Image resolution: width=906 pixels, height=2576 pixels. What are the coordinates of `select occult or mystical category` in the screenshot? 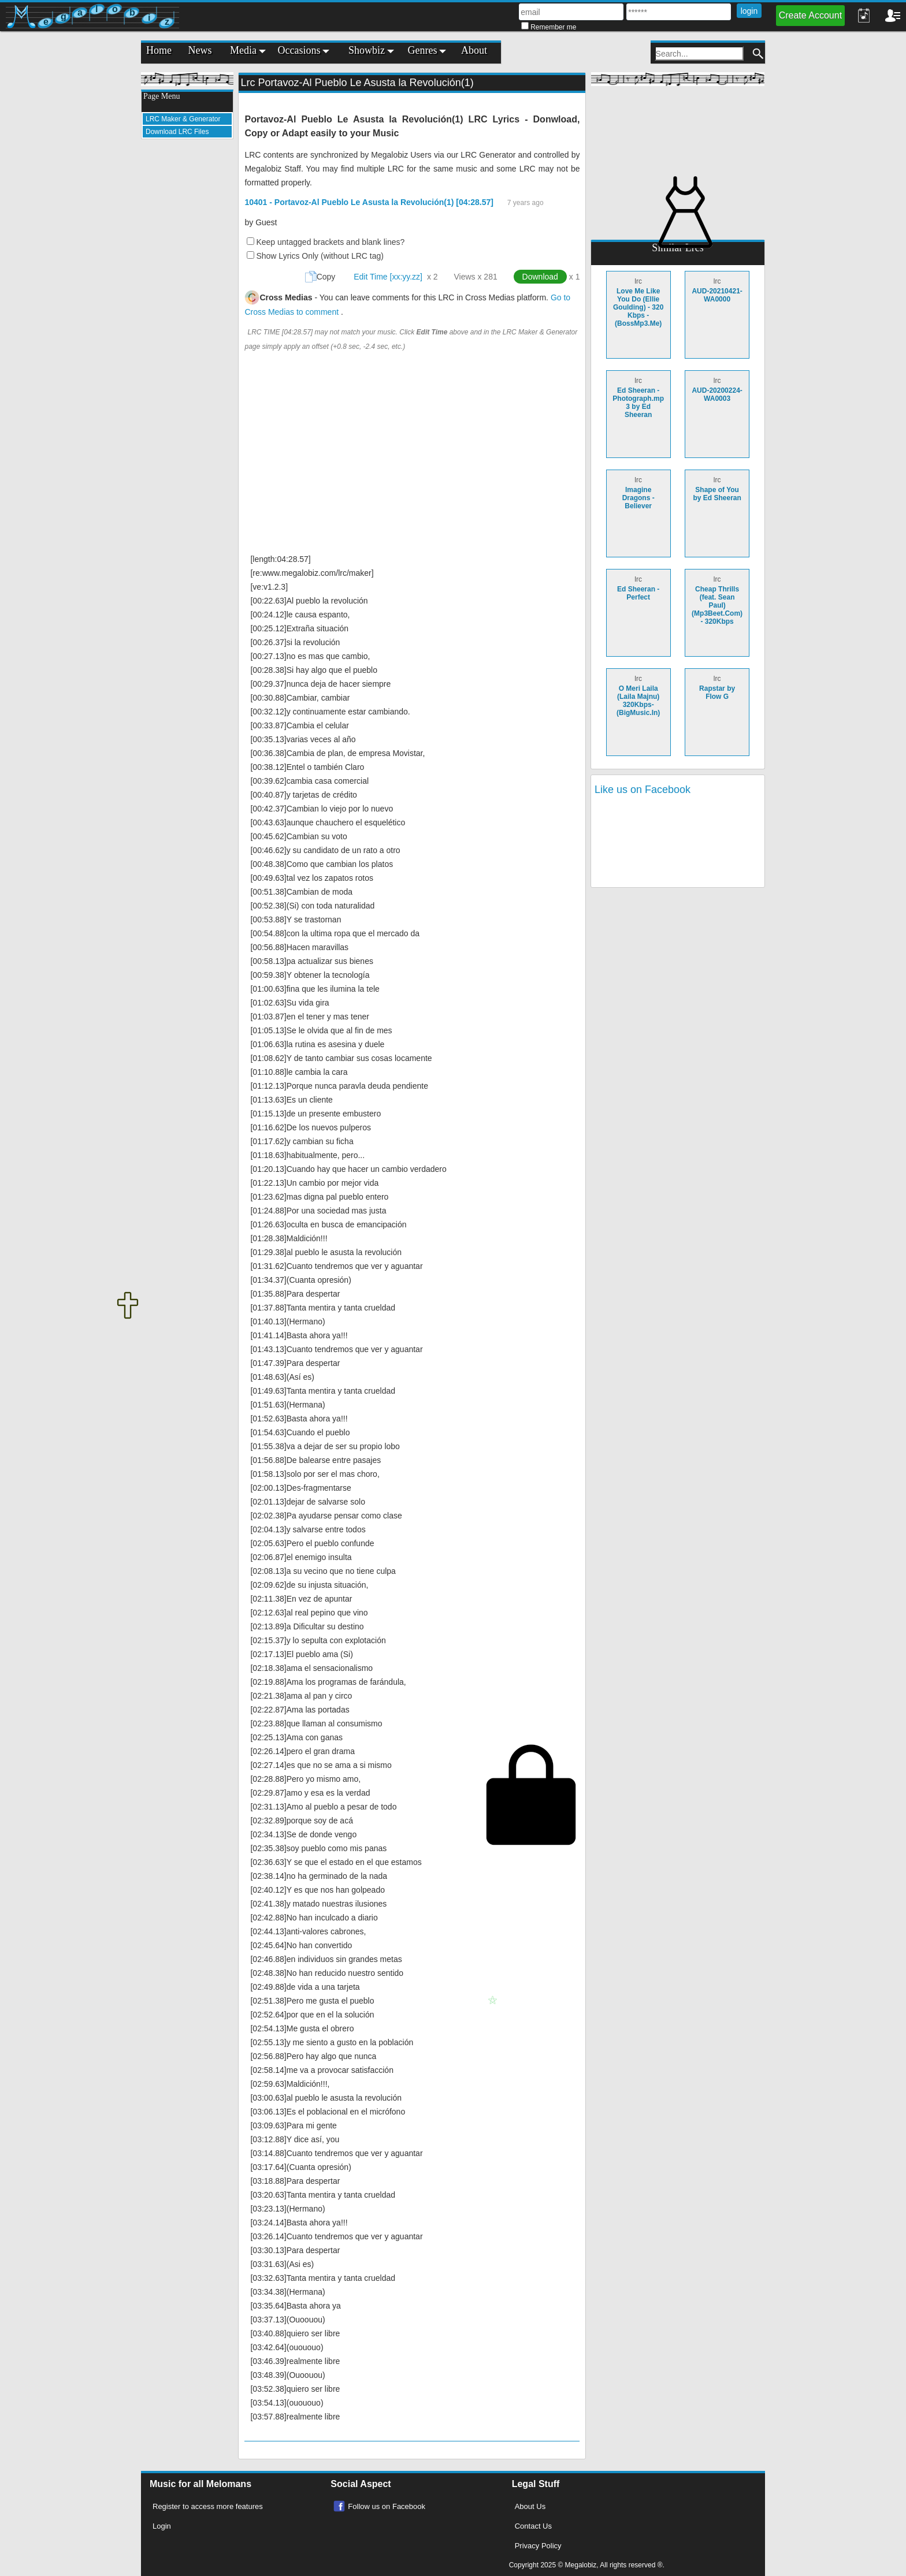 It's located at (492, 2000).